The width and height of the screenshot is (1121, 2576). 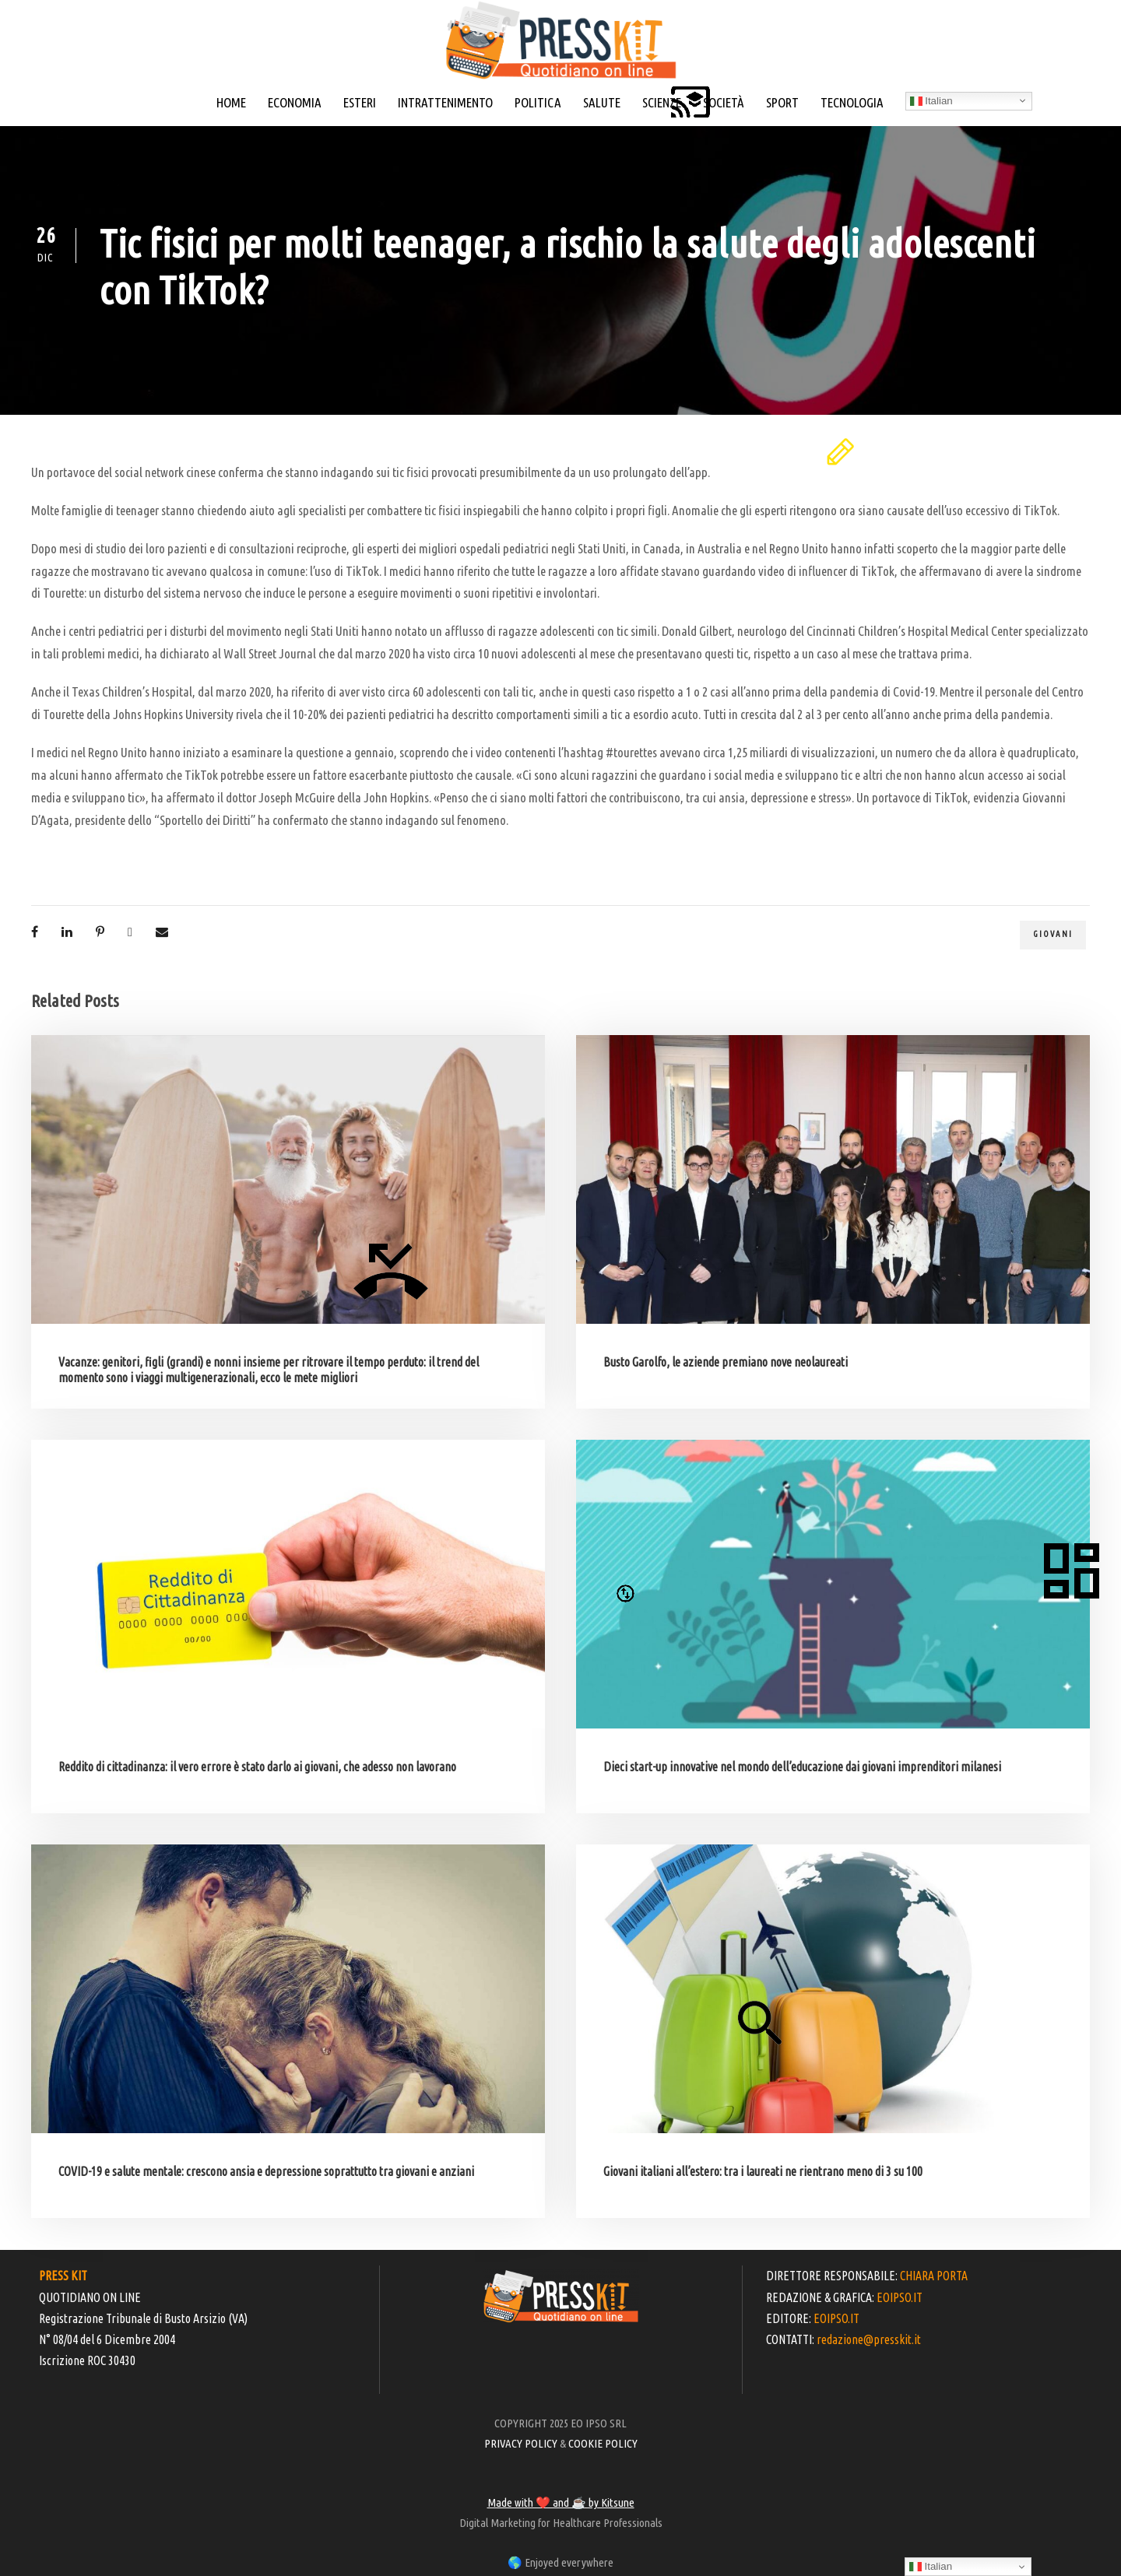 I want to click on search for content or items, so click(x=761, y=2023).